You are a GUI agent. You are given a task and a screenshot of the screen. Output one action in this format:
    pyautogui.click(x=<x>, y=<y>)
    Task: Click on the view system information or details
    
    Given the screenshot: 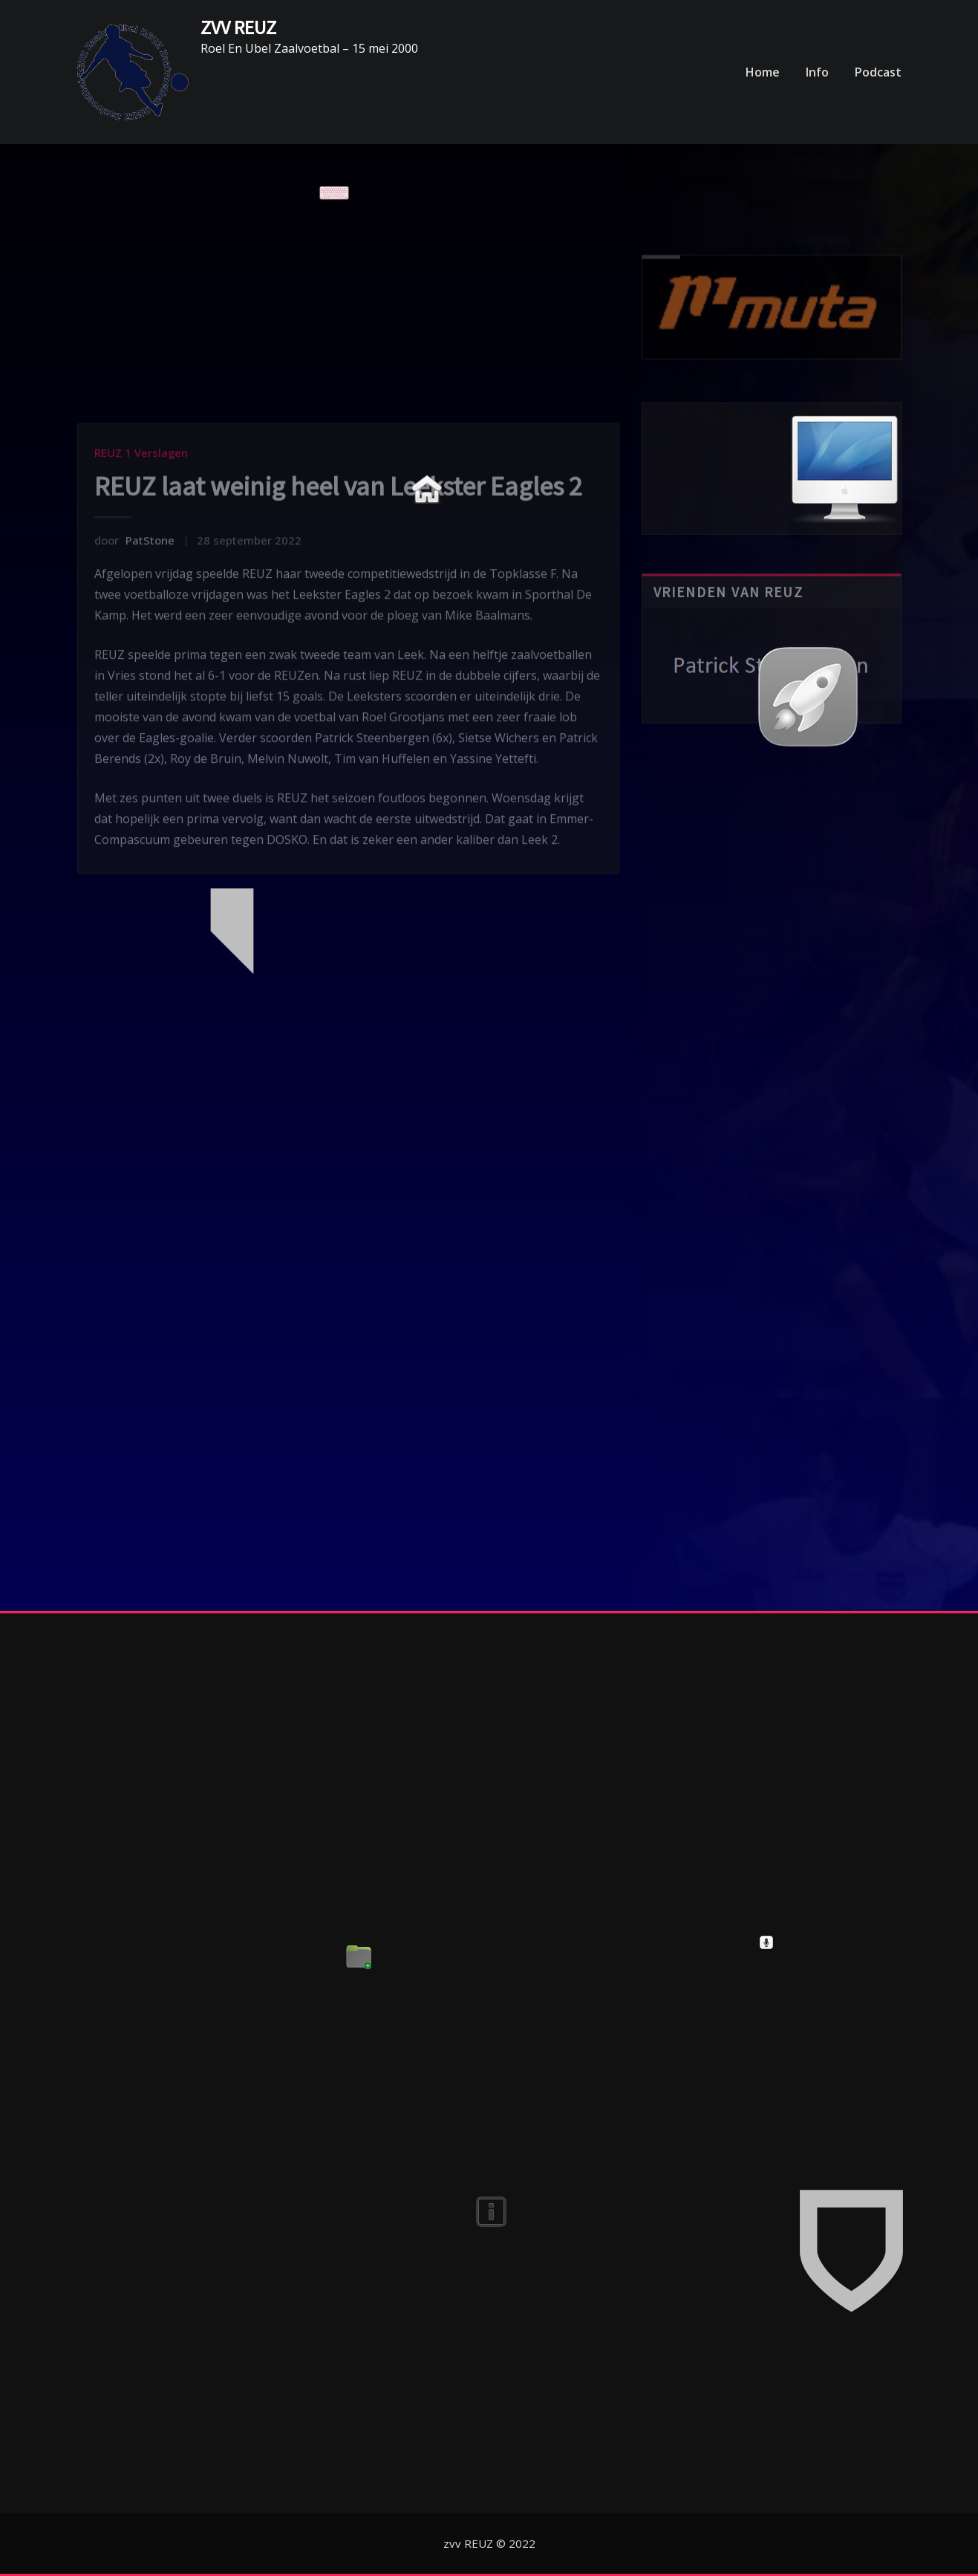 What is the action you would take?
    pyautogui.click(x=491, y=2211)
    